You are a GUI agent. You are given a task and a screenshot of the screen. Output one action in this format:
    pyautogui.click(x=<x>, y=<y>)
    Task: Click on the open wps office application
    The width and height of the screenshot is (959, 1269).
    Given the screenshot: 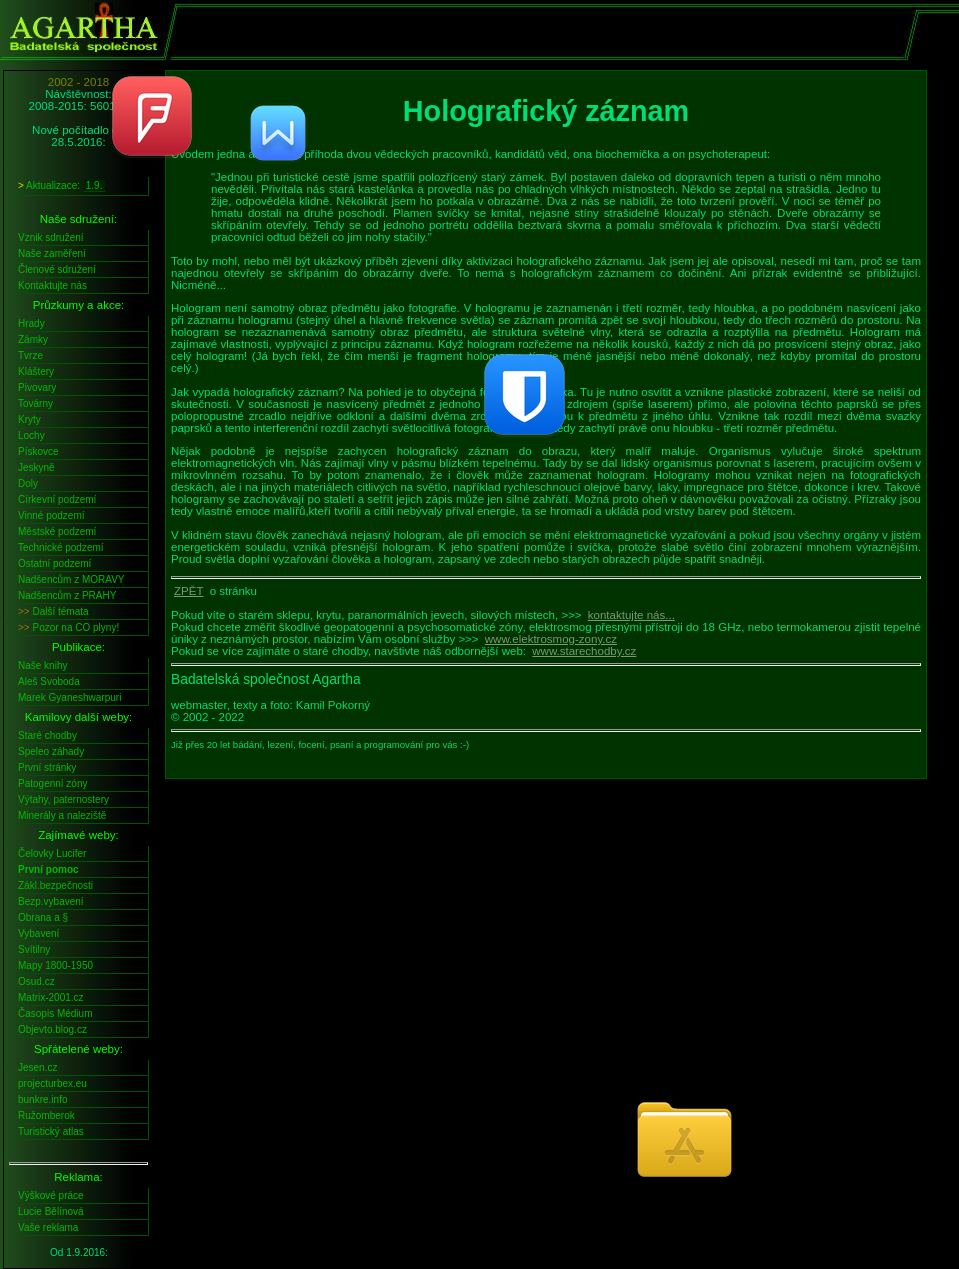 What is the action you would take?
    pyautogui.click(x=278, y=133)
    